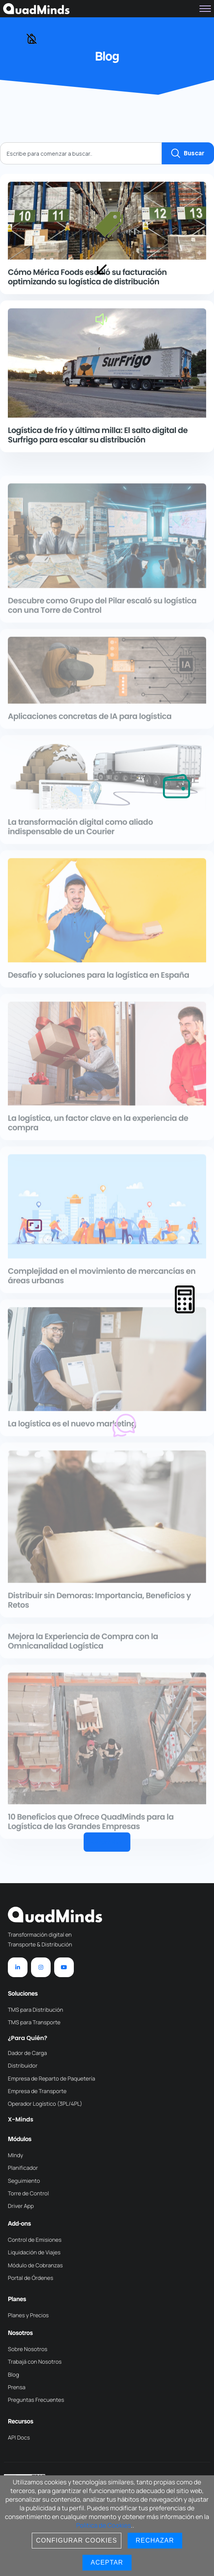  What do you see at coordinates (88, 937) in the screenshot?
I see `merge branches or items together` at bounding box center [88, 937].